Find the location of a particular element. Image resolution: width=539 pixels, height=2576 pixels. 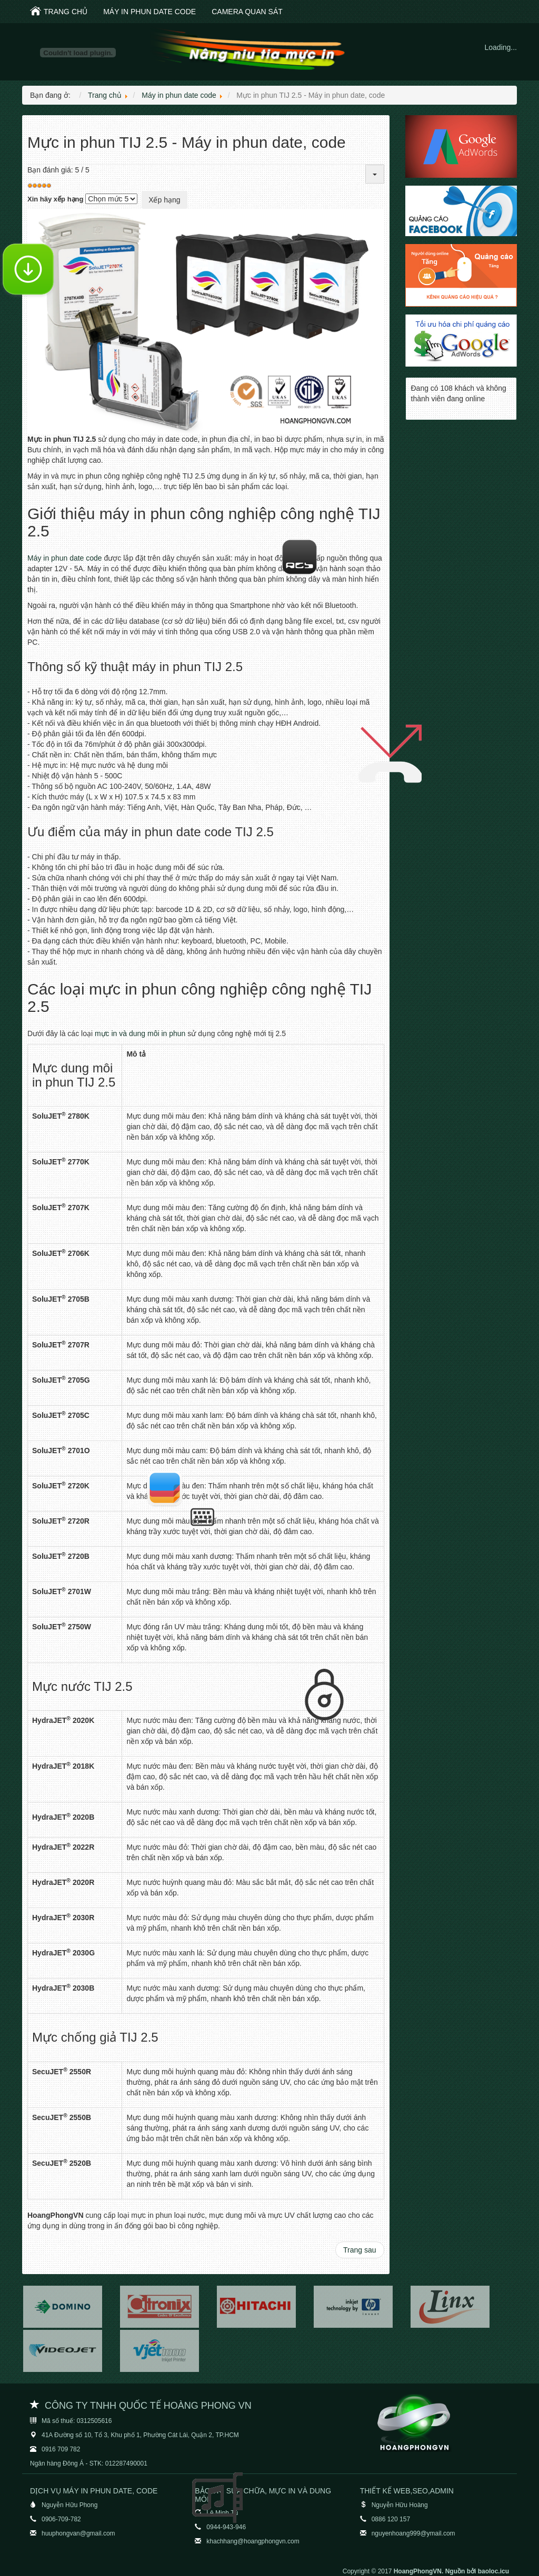

open keyboard settings is located at coordinates (202, 1517).